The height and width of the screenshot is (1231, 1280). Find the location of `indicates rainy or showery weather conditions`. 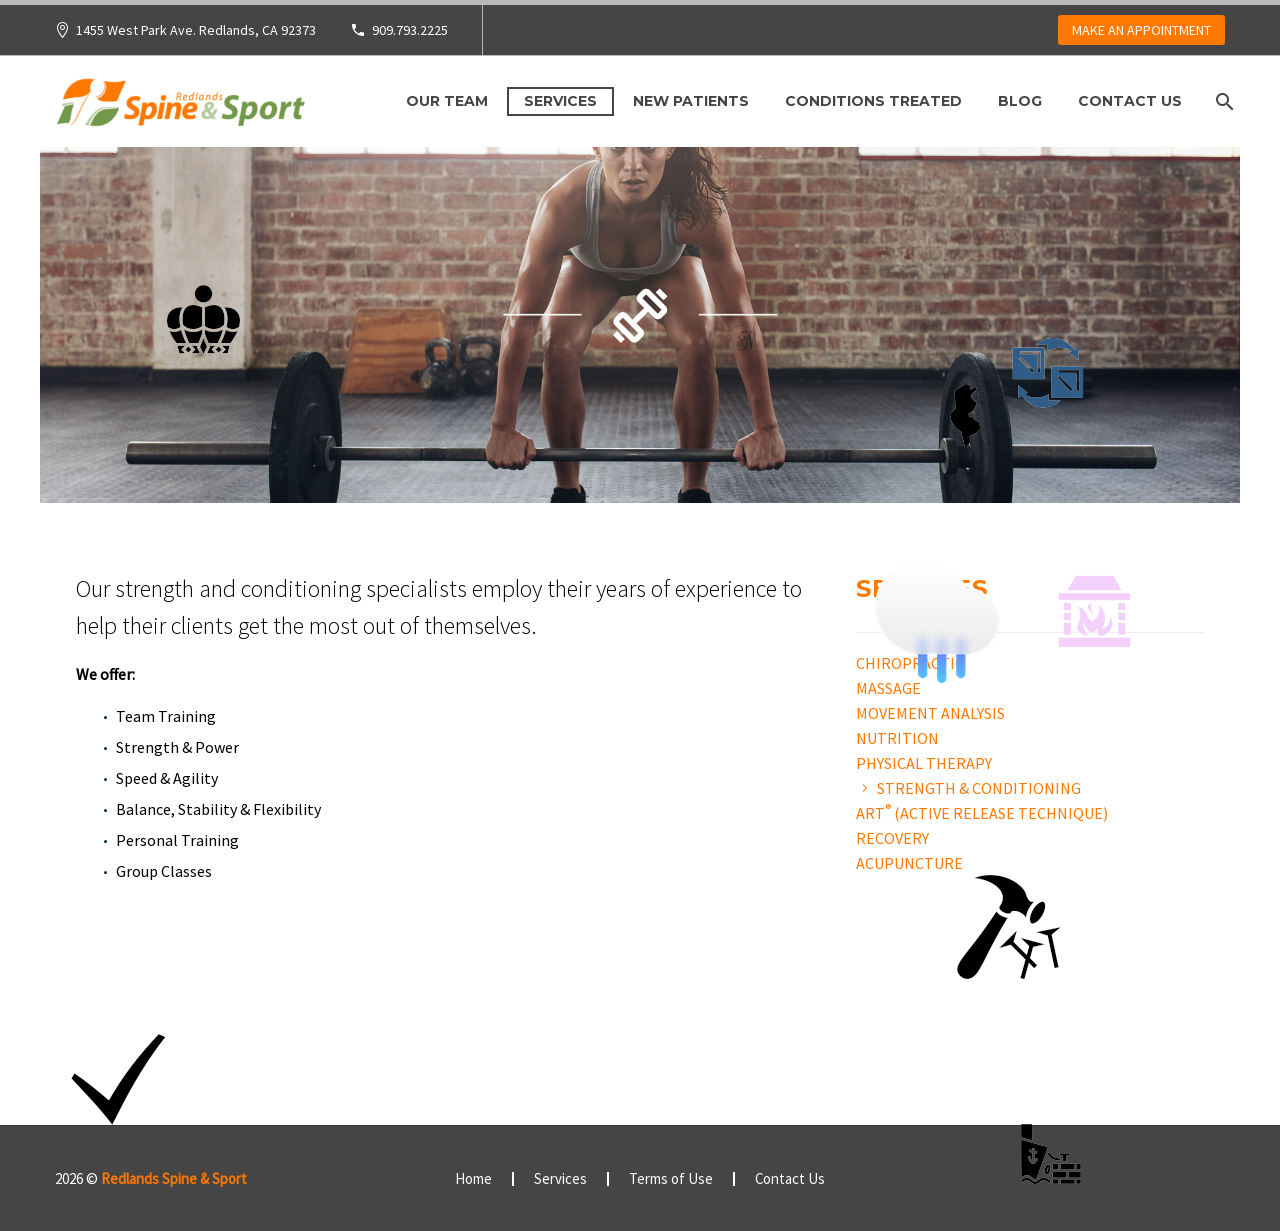

indicates rainy or showery weather conditions is located at coordinates (937, 621).